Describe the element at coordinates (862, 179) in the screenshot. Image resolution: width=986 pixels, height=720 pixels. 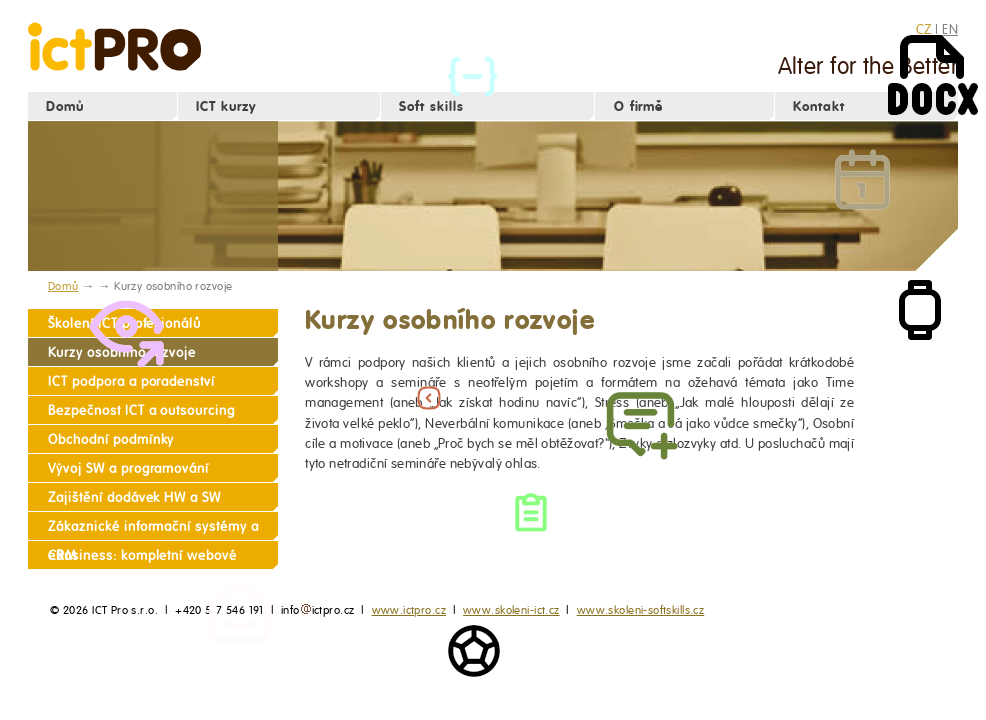
I see `view events for the first day of the month` at that location.